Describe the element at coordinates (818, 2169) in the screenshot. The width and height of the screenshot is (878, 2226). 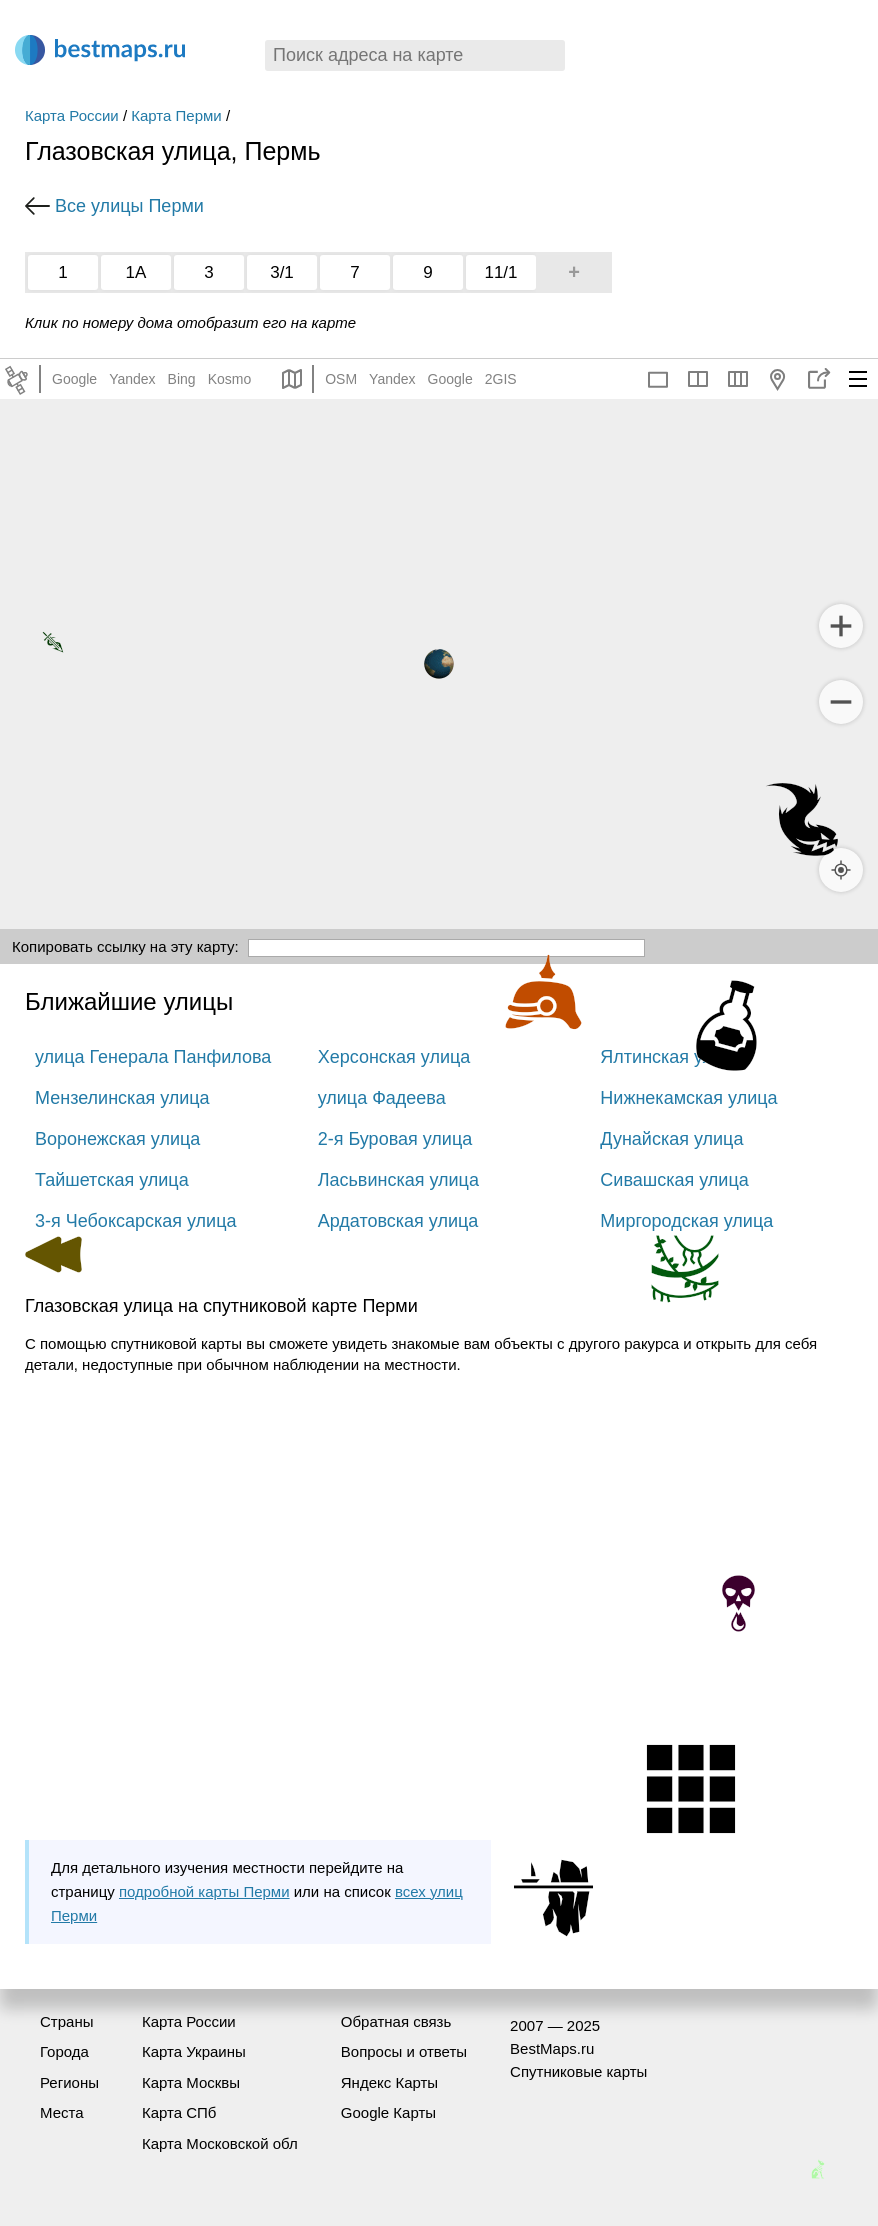
I see `access Egyptian mythology content or games` at that location.